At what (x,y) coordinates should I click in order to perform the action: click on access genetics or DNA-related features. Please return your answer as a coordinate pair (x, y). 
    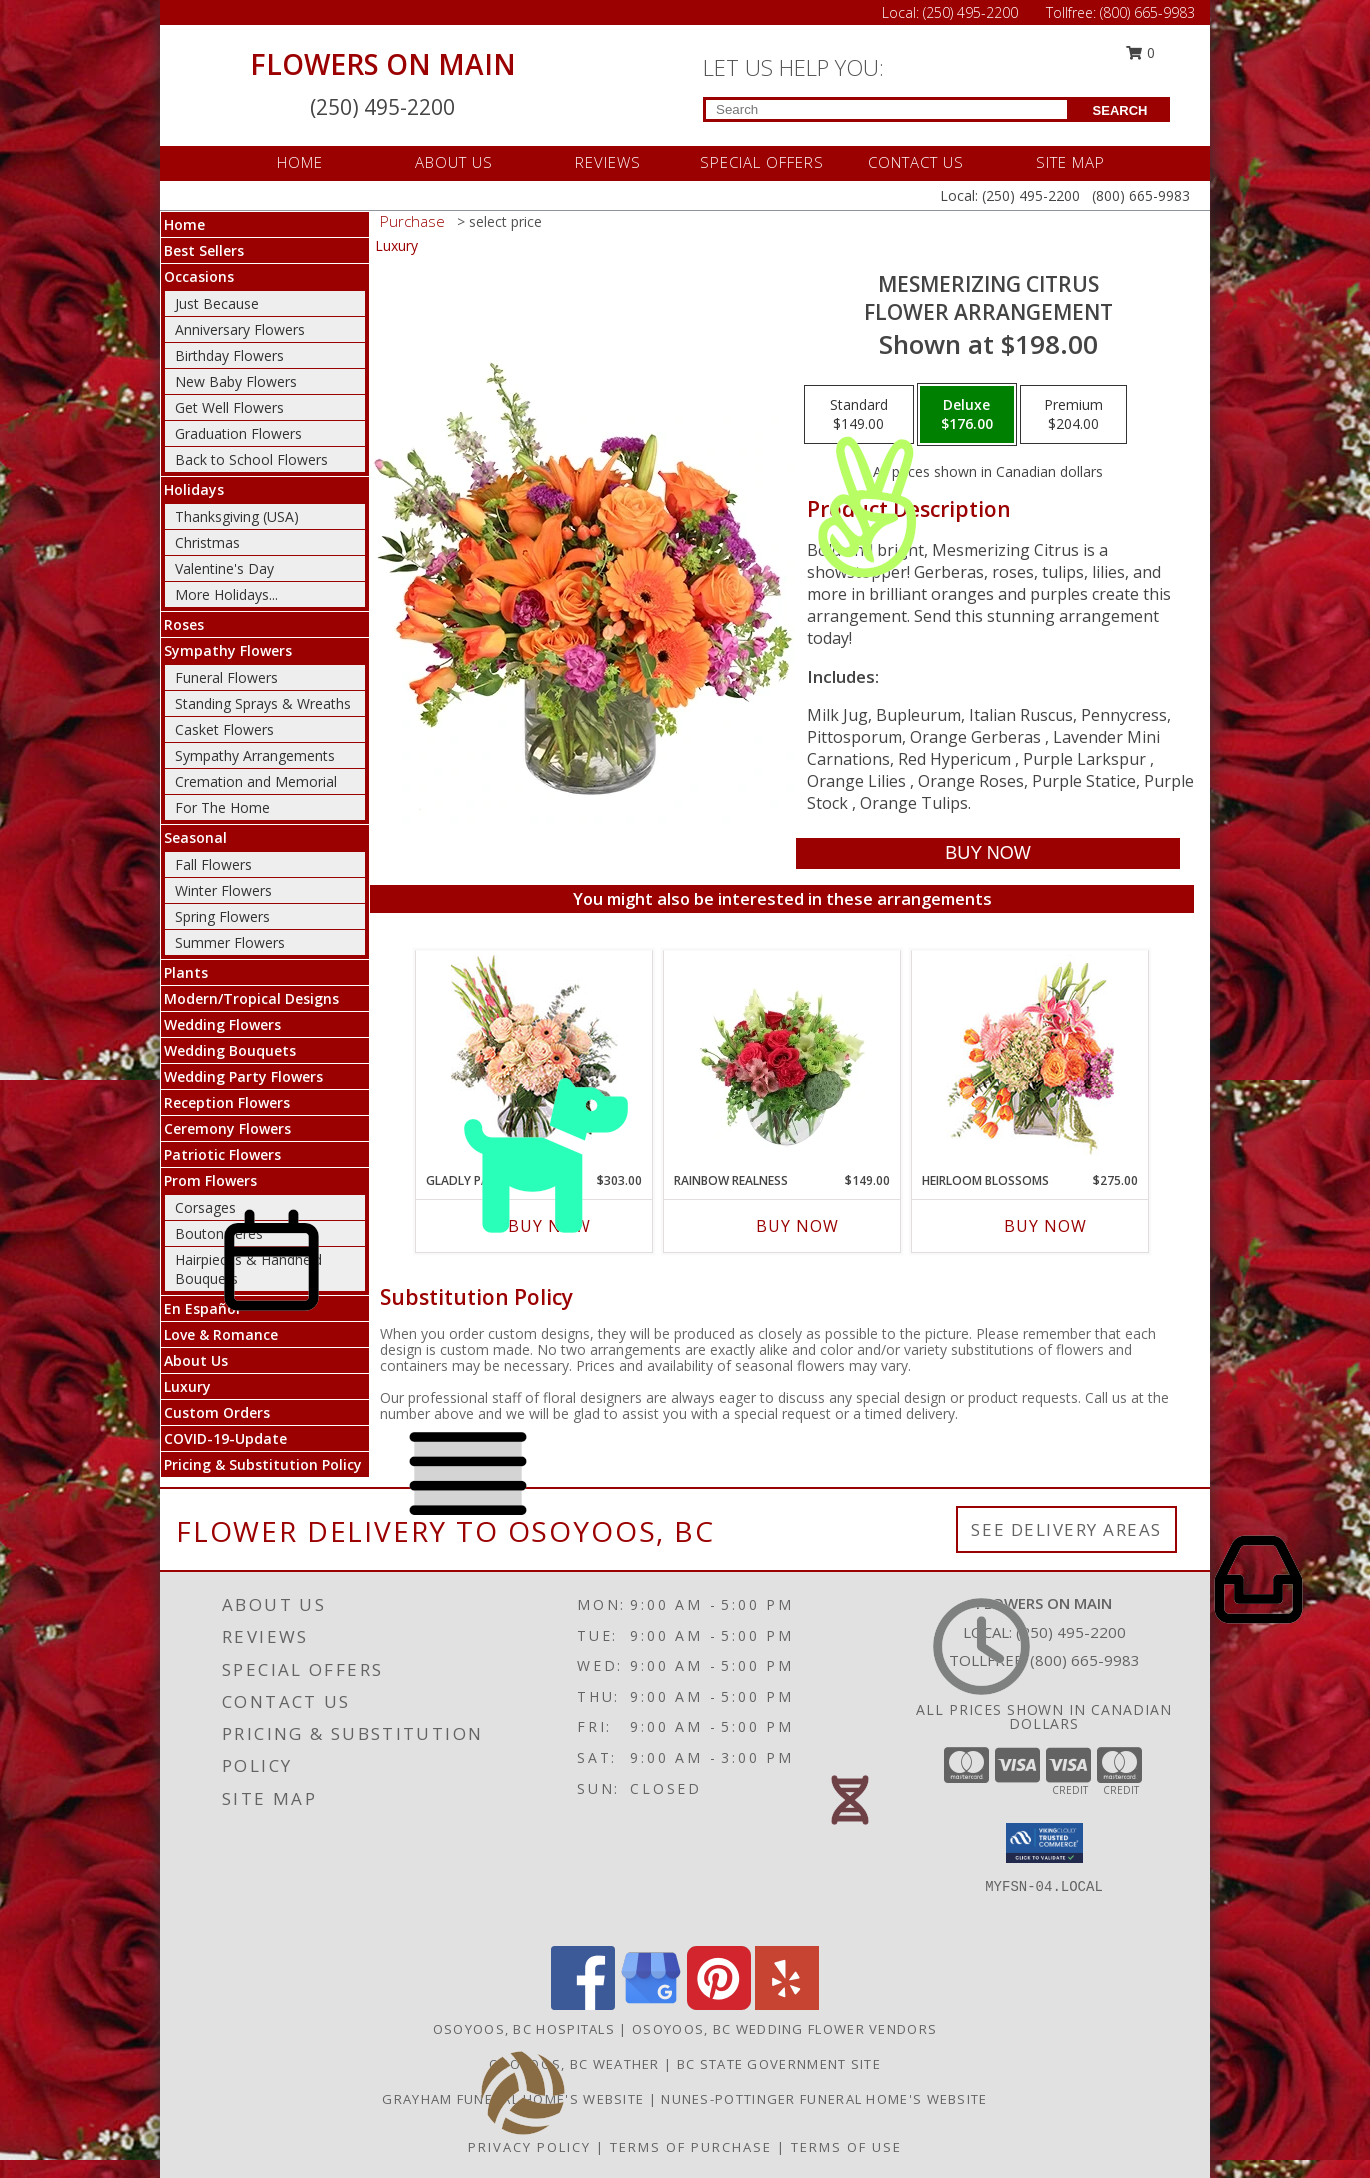
    Looking at the image, I should click on (850, 1800).